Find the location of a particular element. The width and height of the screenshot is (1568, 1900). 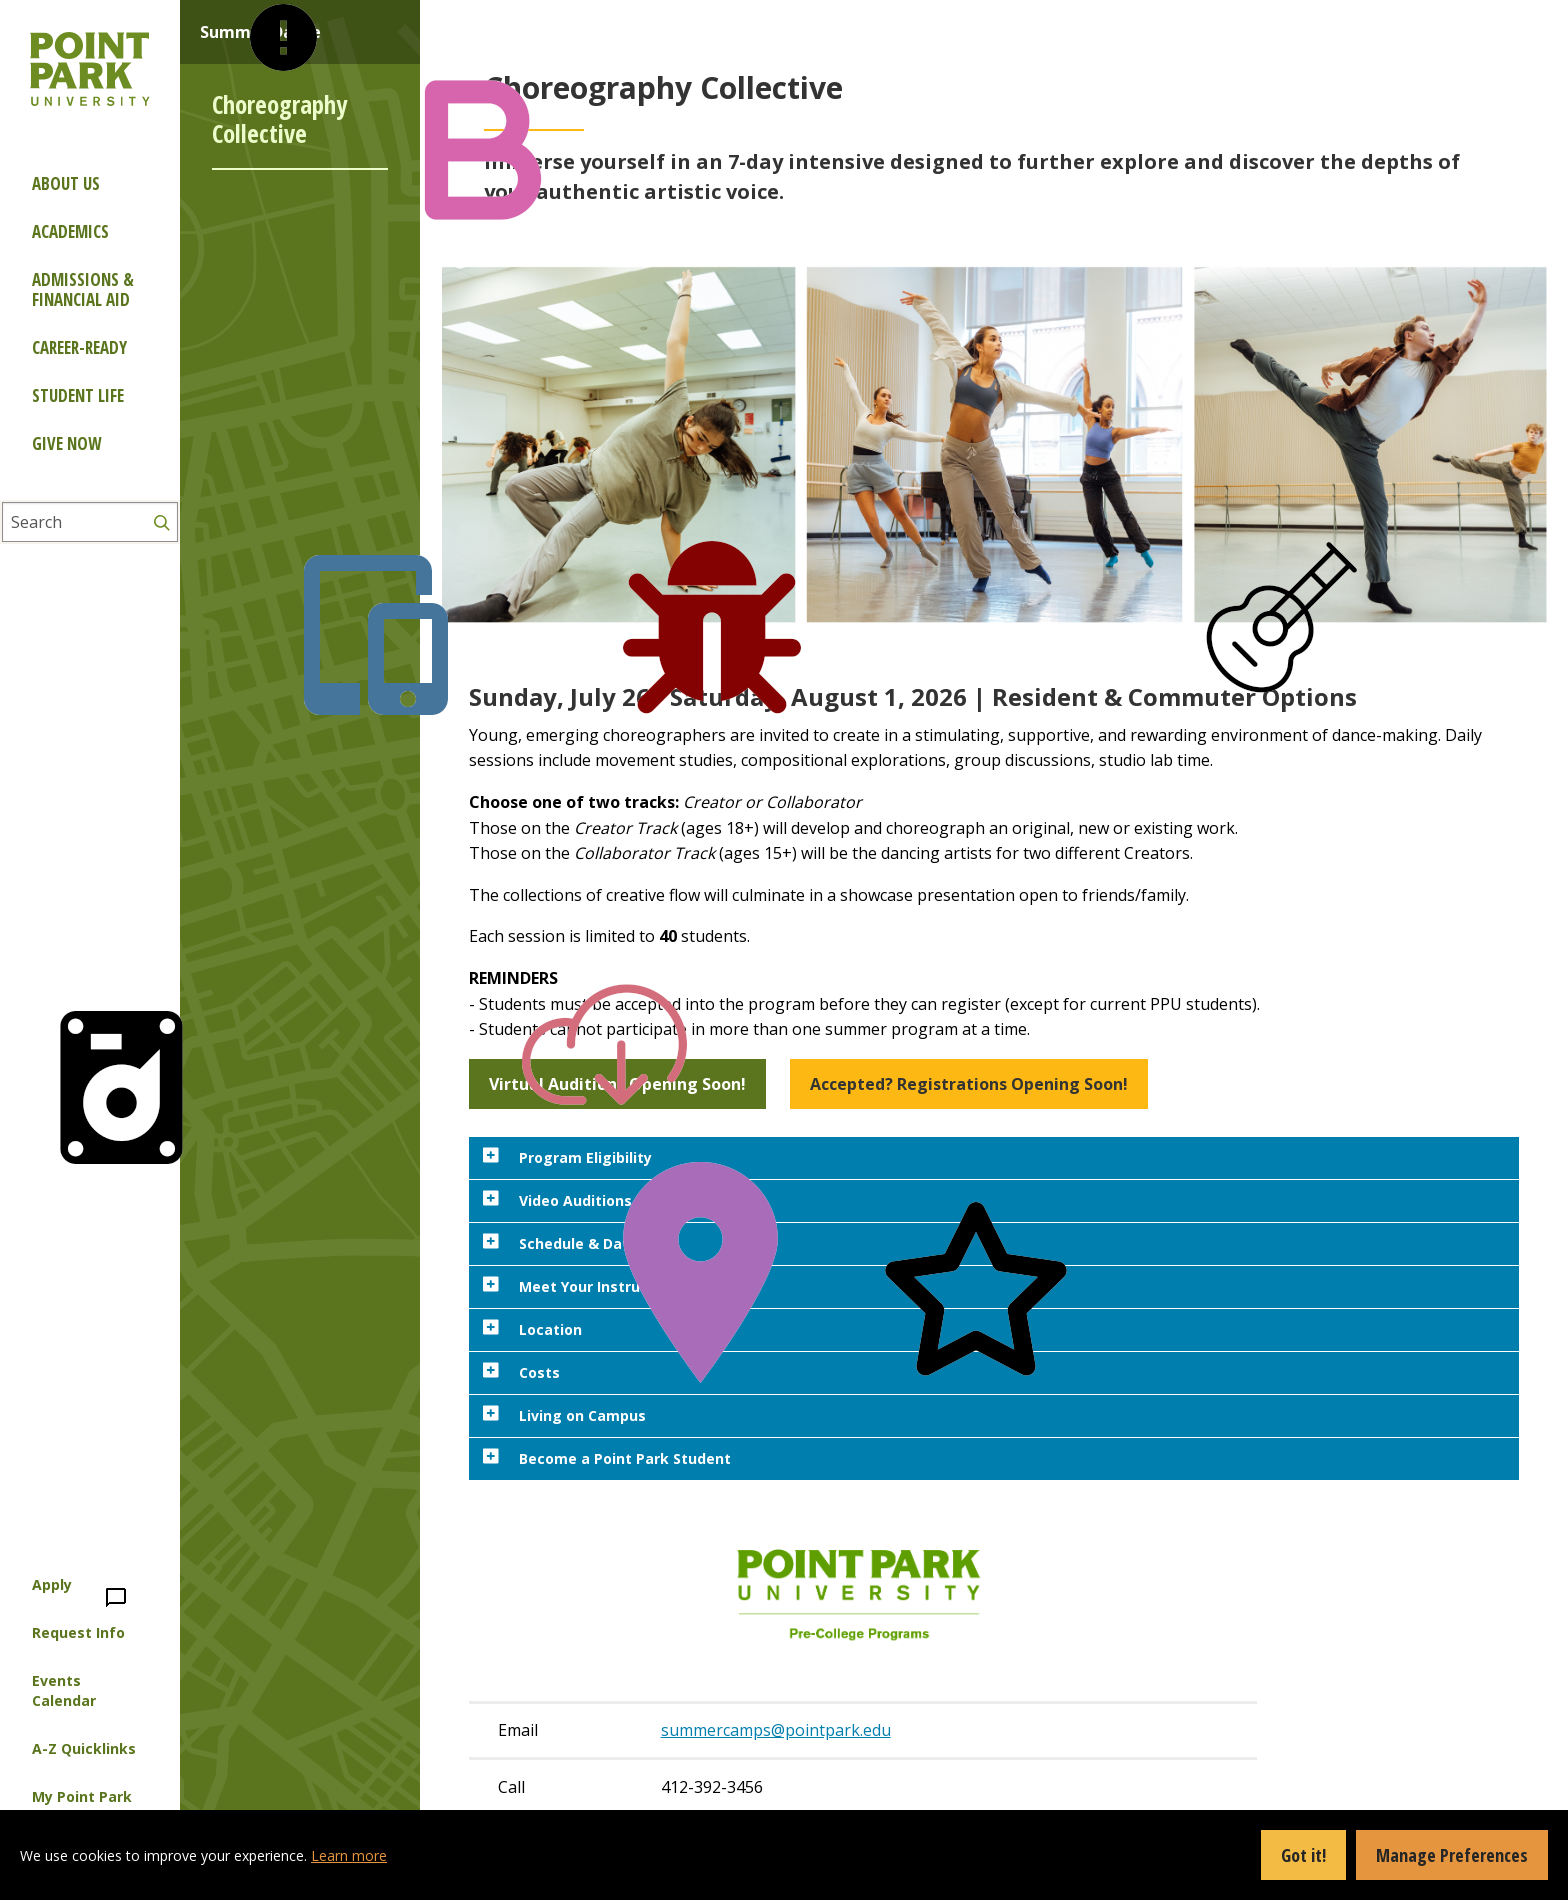

add item to favorites is located at coordinates (976, 1297).